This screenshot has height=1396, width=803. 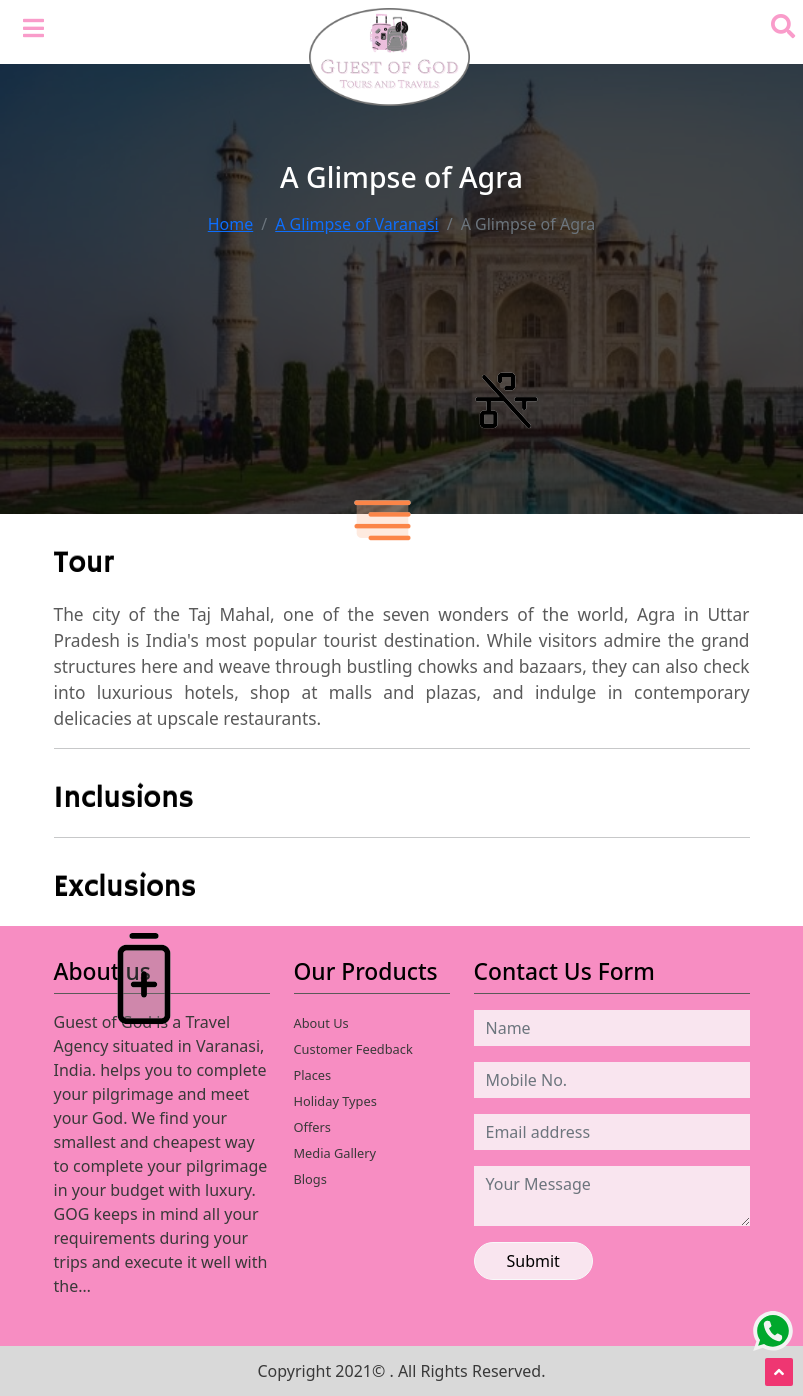 What do you see at coordinates (144, 980) in the screenshot?
I see `add or enable battery saver mode` at bounding box center [144, 980].